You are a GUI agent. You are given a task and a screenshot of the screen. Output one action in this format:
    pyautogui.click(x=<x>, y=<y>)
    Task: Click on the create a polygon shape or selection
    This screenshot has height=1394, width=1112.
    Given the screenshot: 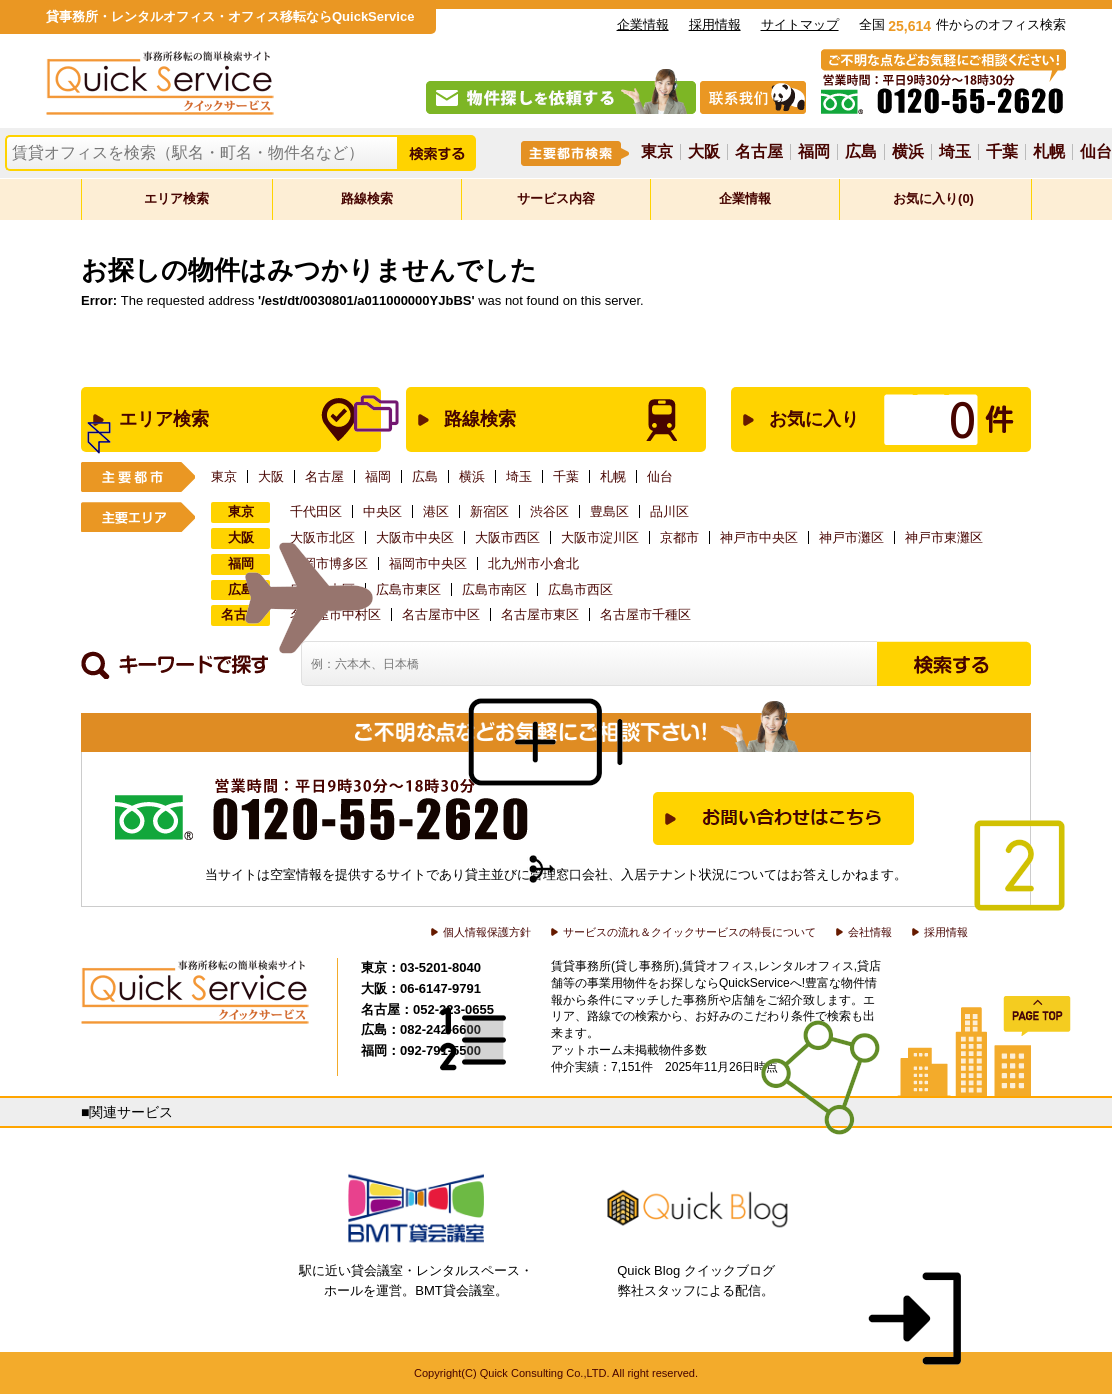 What is the action you would take?
    pyautogui.click(x=822, y=1077)
    